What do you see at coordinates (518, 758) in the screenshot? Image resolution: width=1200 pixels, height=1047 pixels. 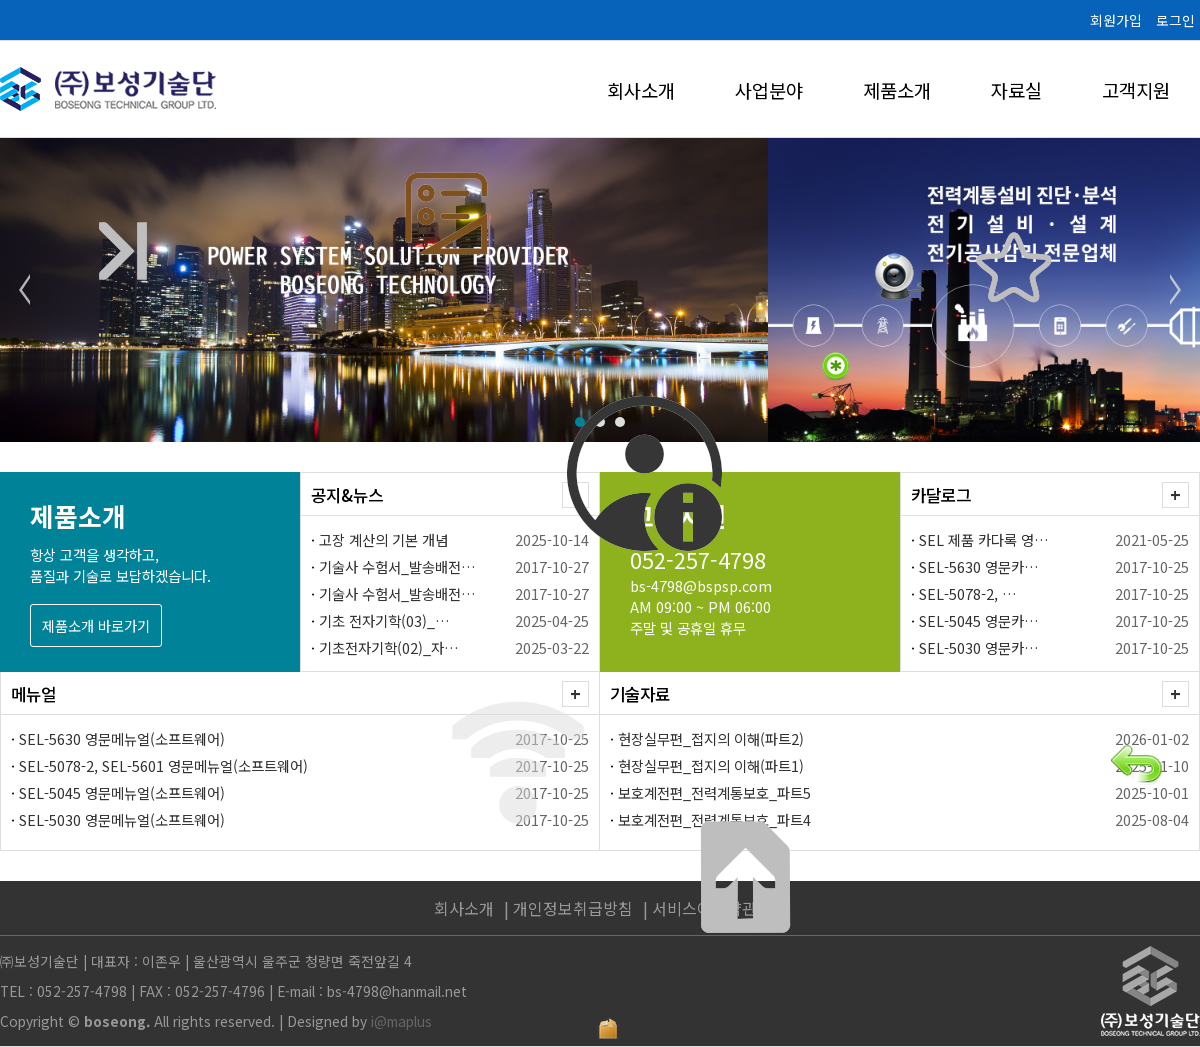 I see `indicates no wireless signal available` at bounding box center [518, 758].